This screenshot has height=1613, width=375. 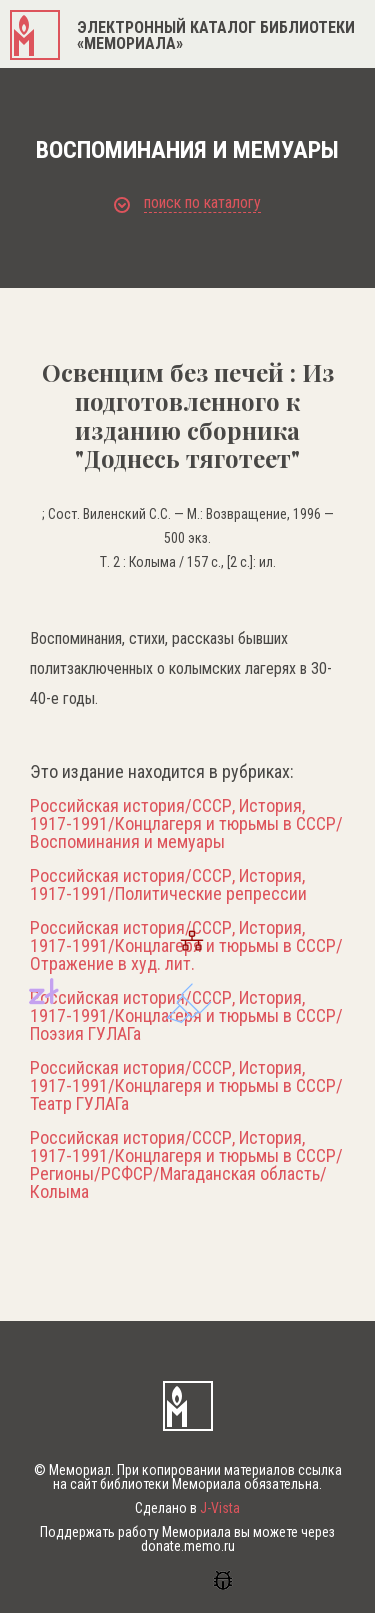 What do you see at coordinates (223, 1580) in the screenshot?
I see `report a bug or issue` at bounding box center [223, 1580].